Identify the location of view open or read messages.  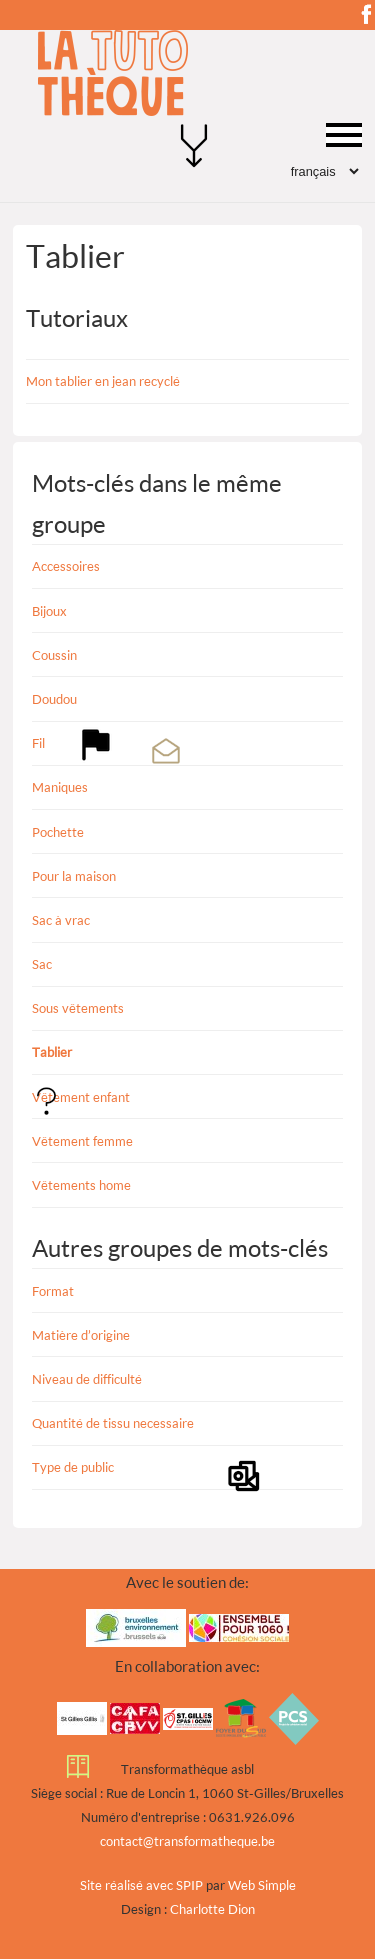
(166, 752).